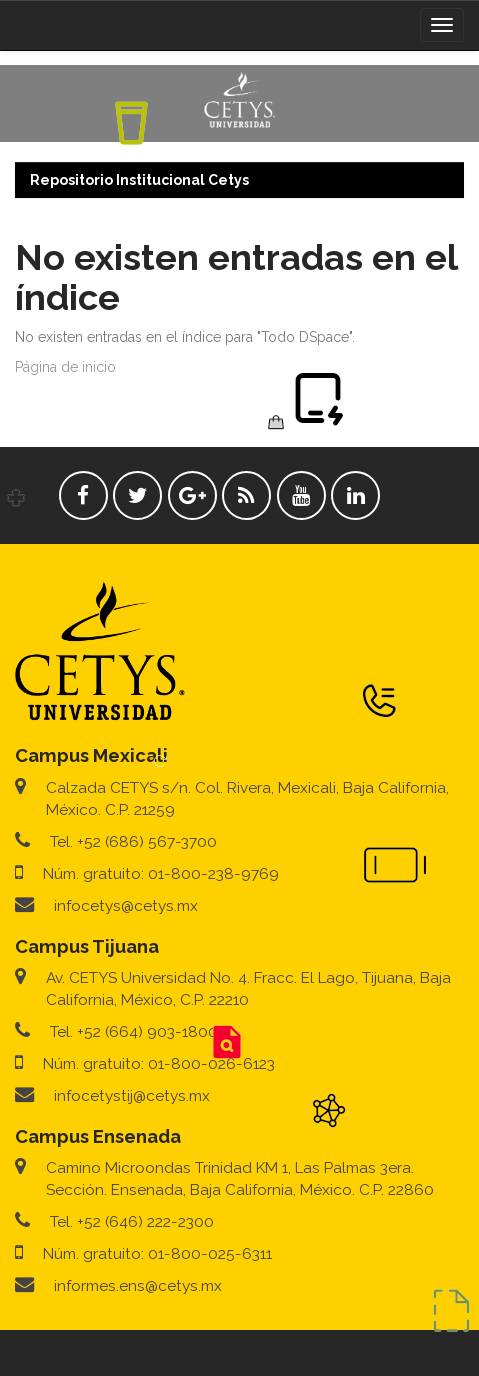 The image size is (479, 1376). Describe the element at coordinates (276, 423) in the screenshot. I see `view your shopping bag` at that location.